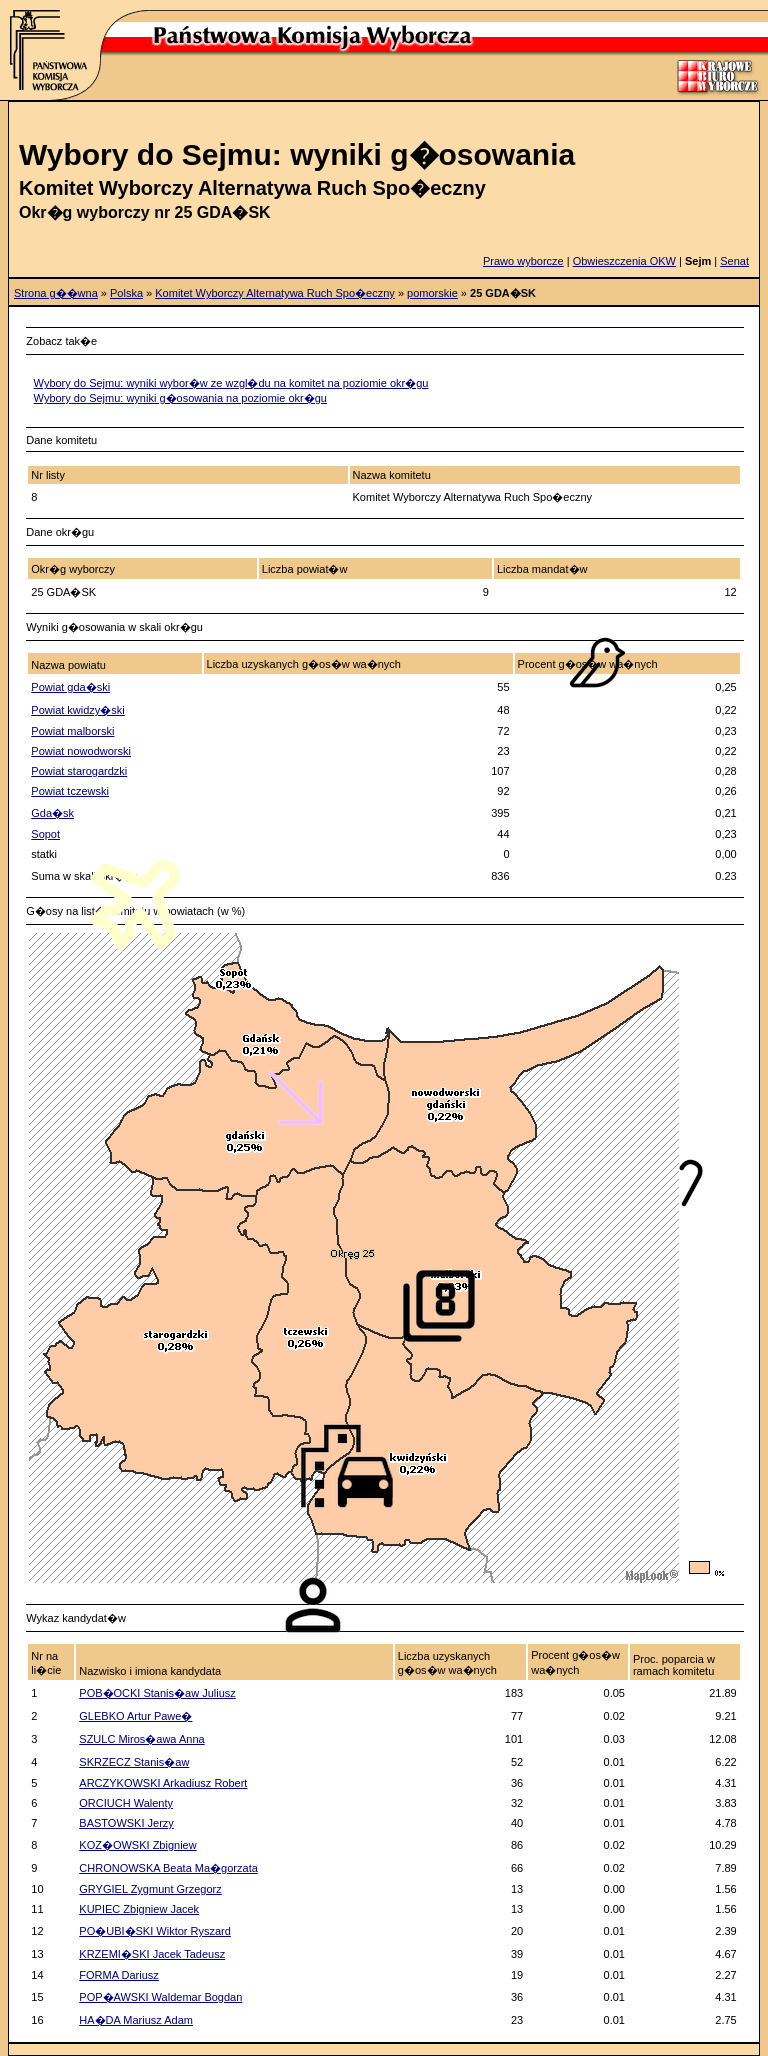  What do you see at coordinates (691, 1183) in the screenshot?
I see `accessibility support or mobility assistance` at bounding box center [691, 1183].